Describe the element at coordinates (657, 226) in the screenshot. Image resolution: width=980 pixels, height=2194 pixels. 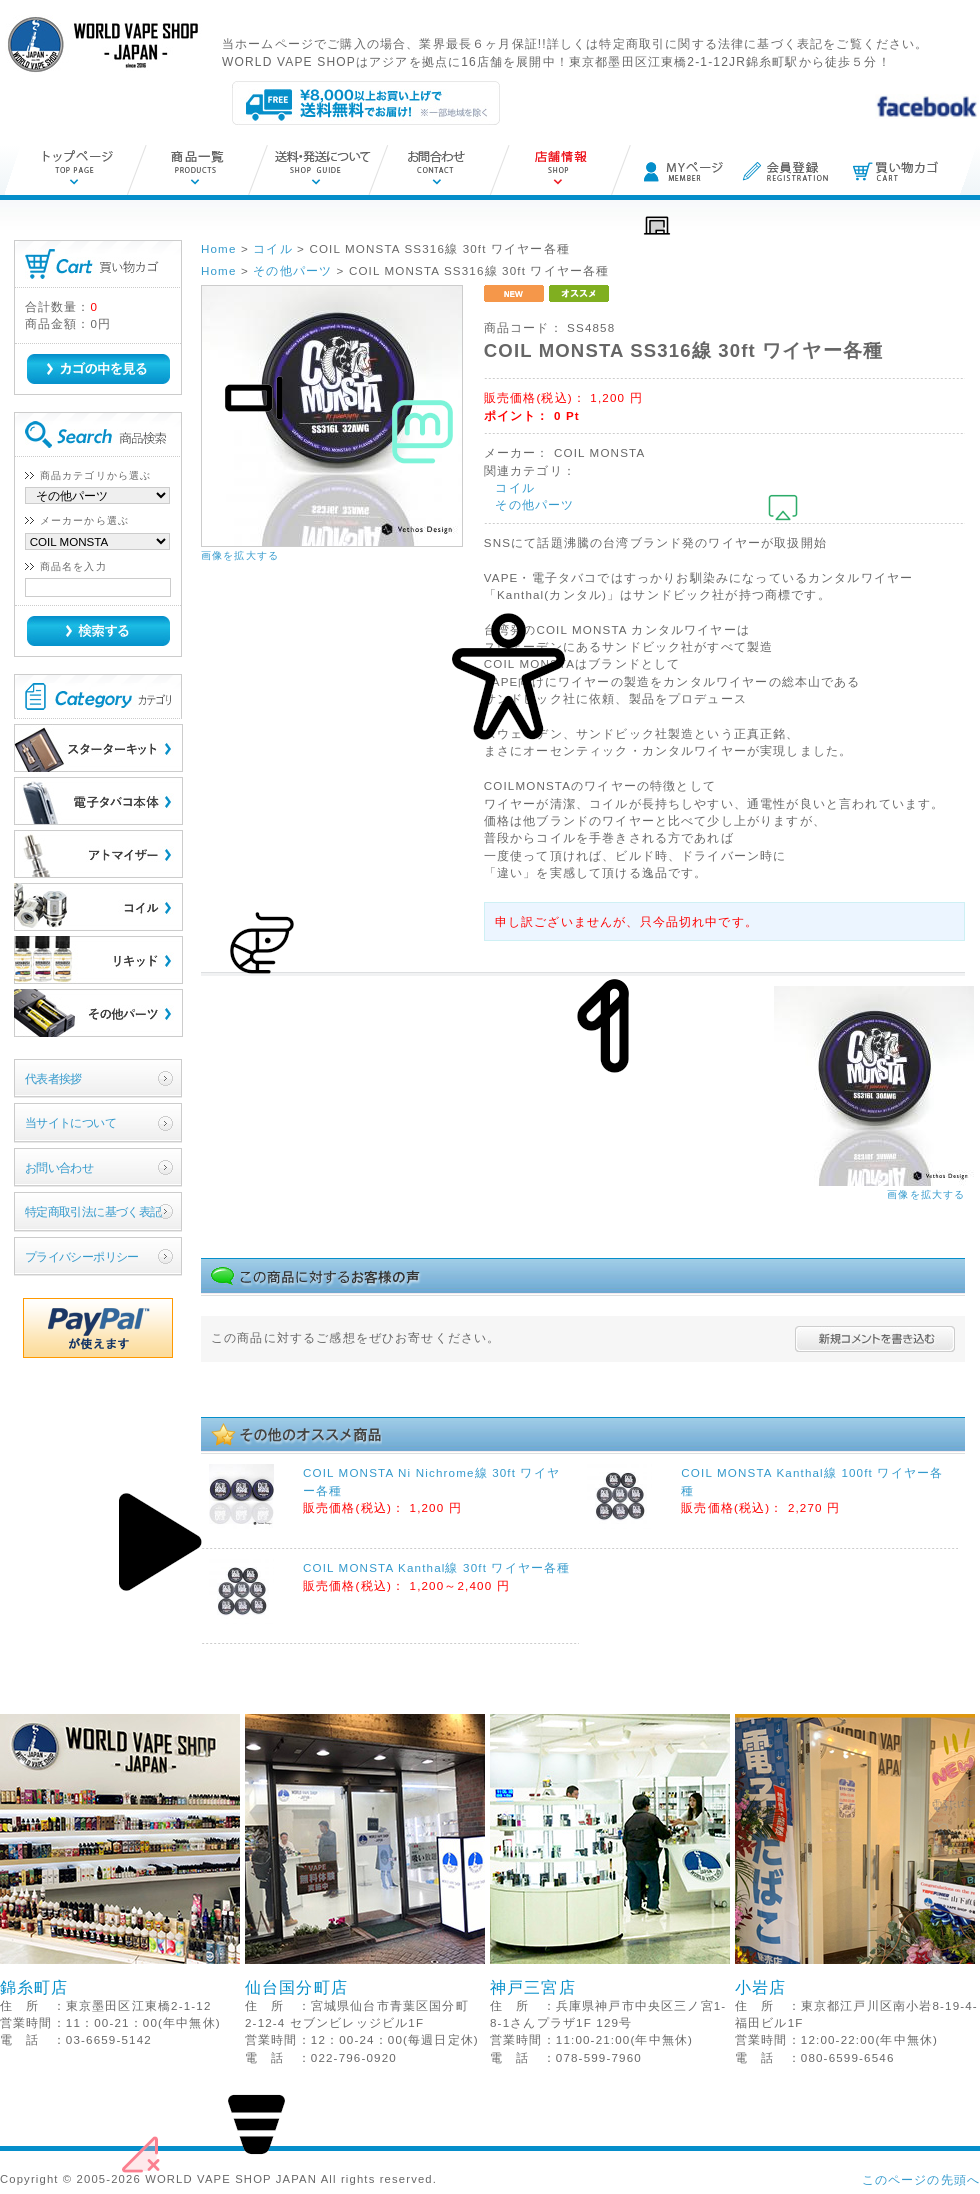
I see `open presentation or teaching mode` at that location.